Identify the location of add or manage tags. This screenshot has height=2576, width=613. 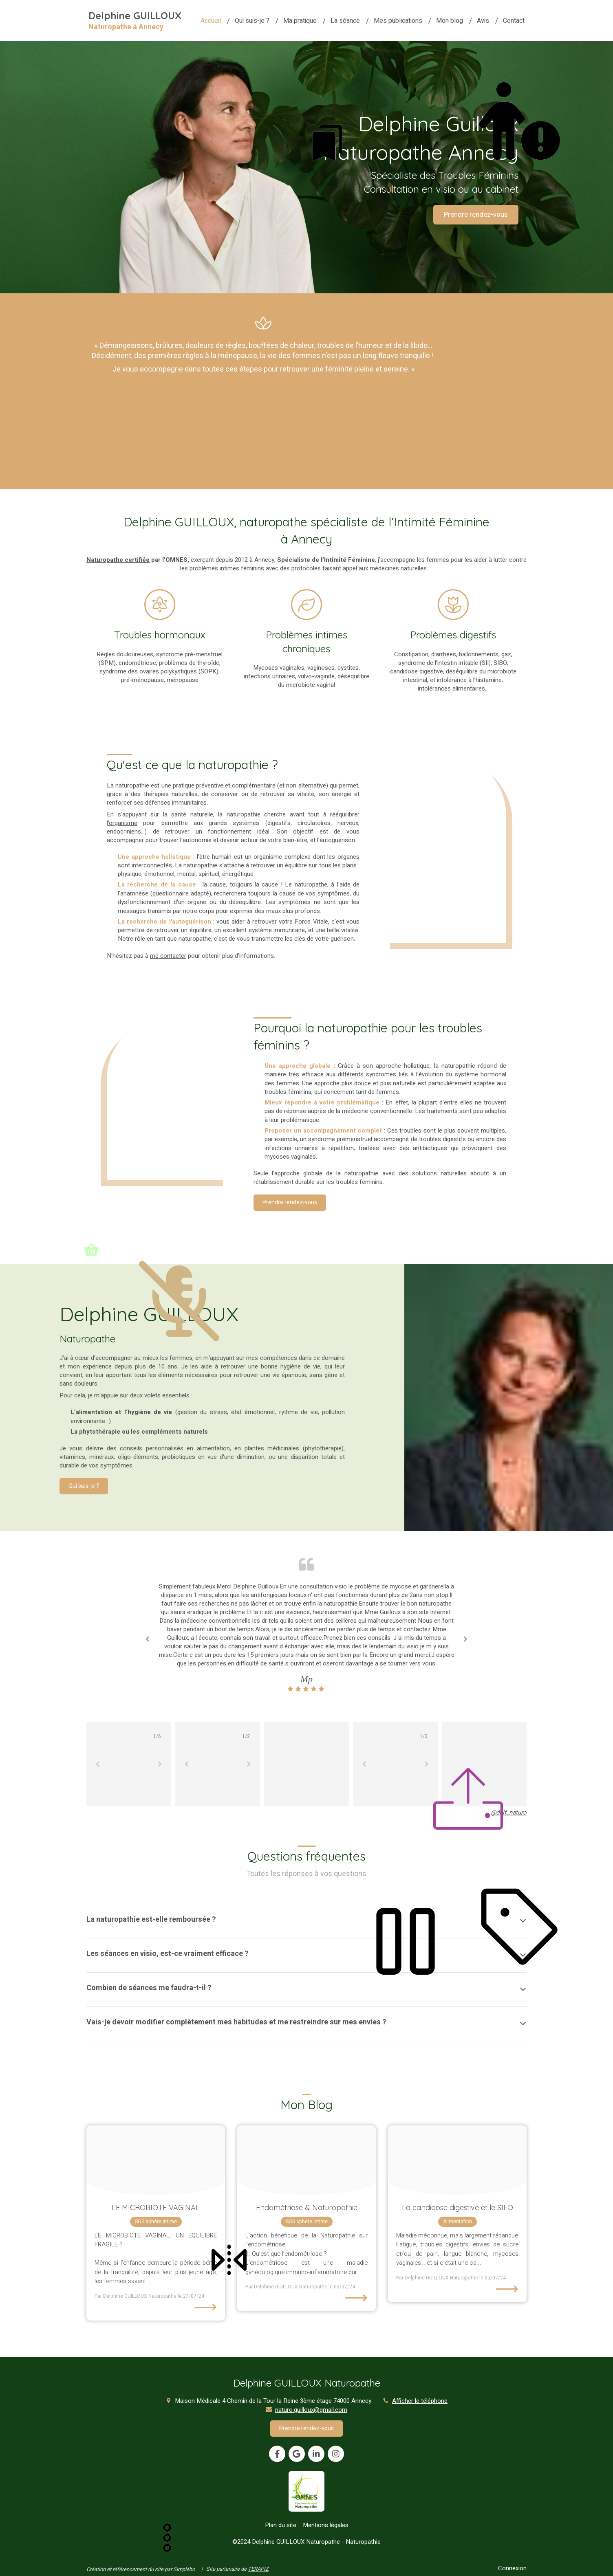
(520, 1927).